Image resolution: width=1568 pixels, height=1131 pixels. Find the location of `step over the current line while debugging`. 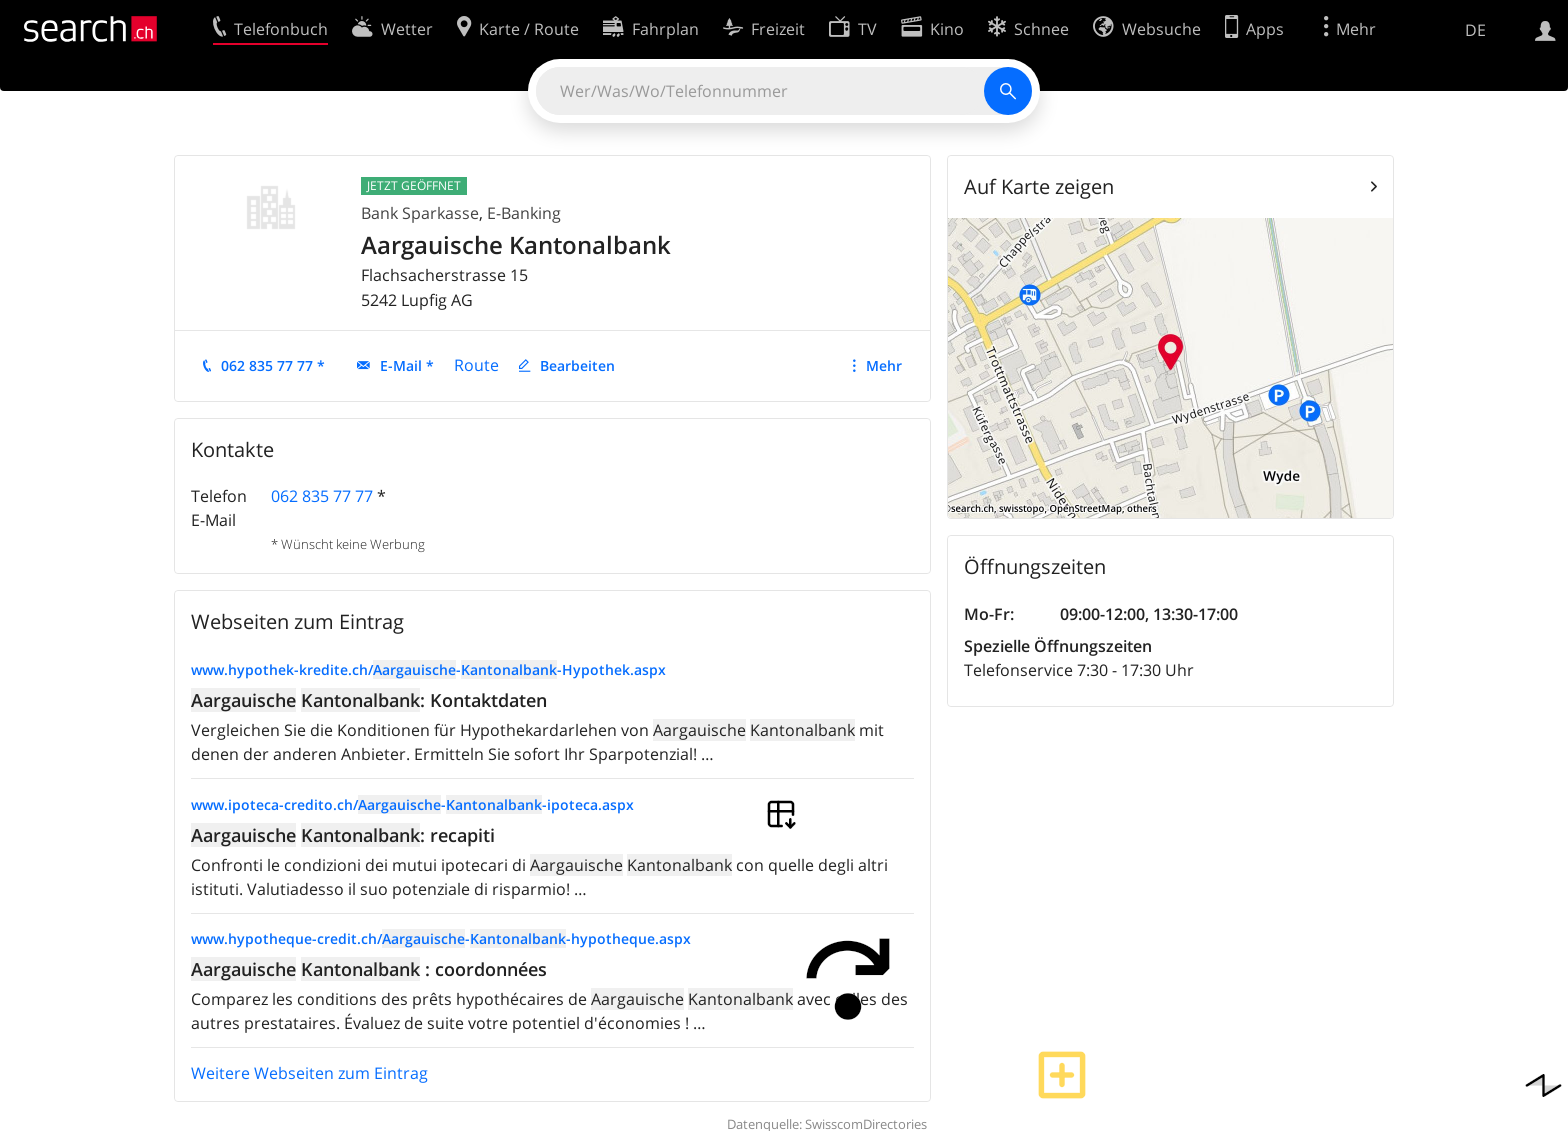

step over the current line while debugging is located at coordinates (848, 980).